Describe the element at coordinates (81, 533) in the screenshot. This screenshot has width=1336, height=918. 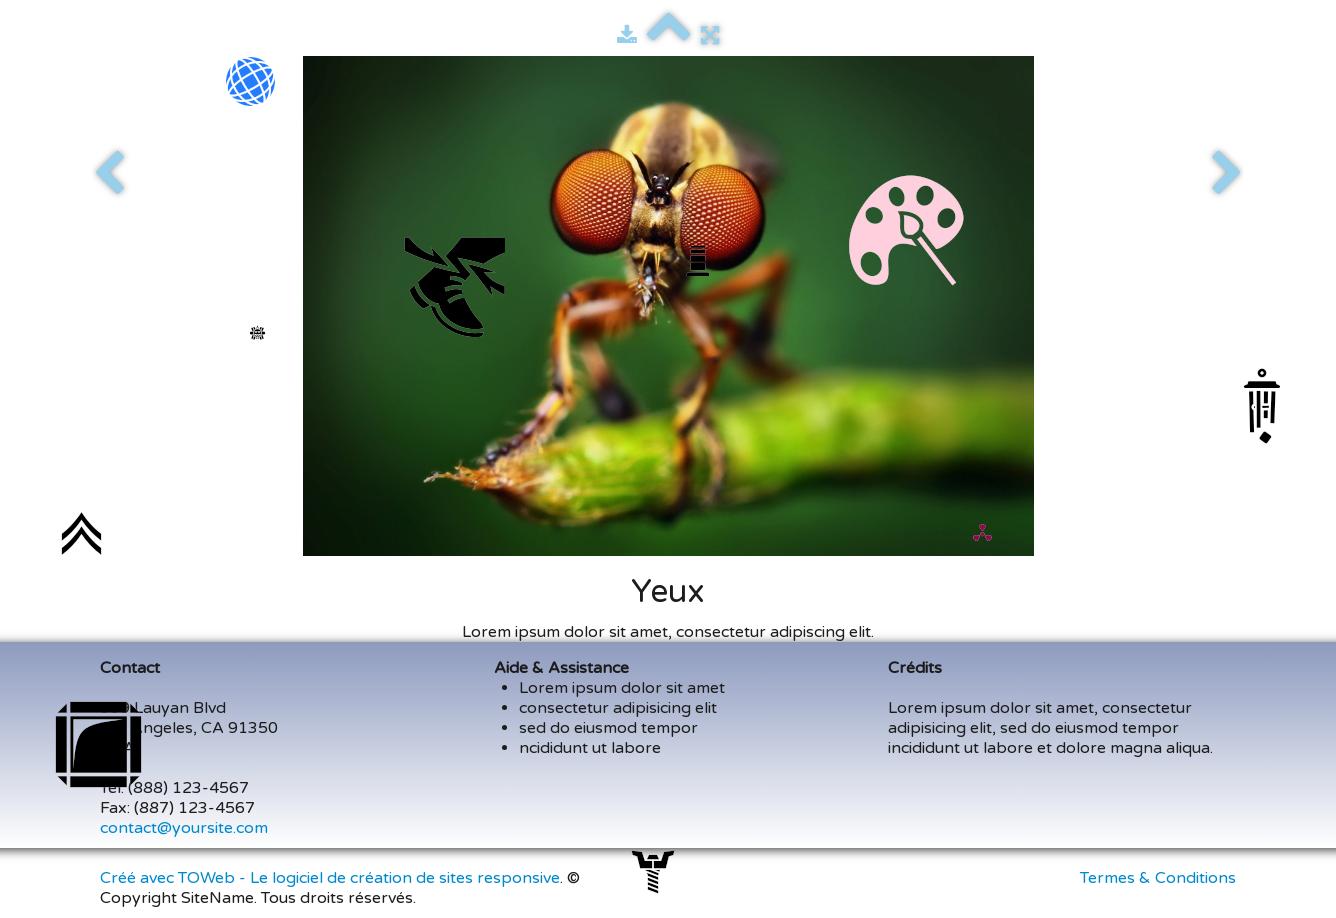
I see `indicates corporal military rank` at that location.